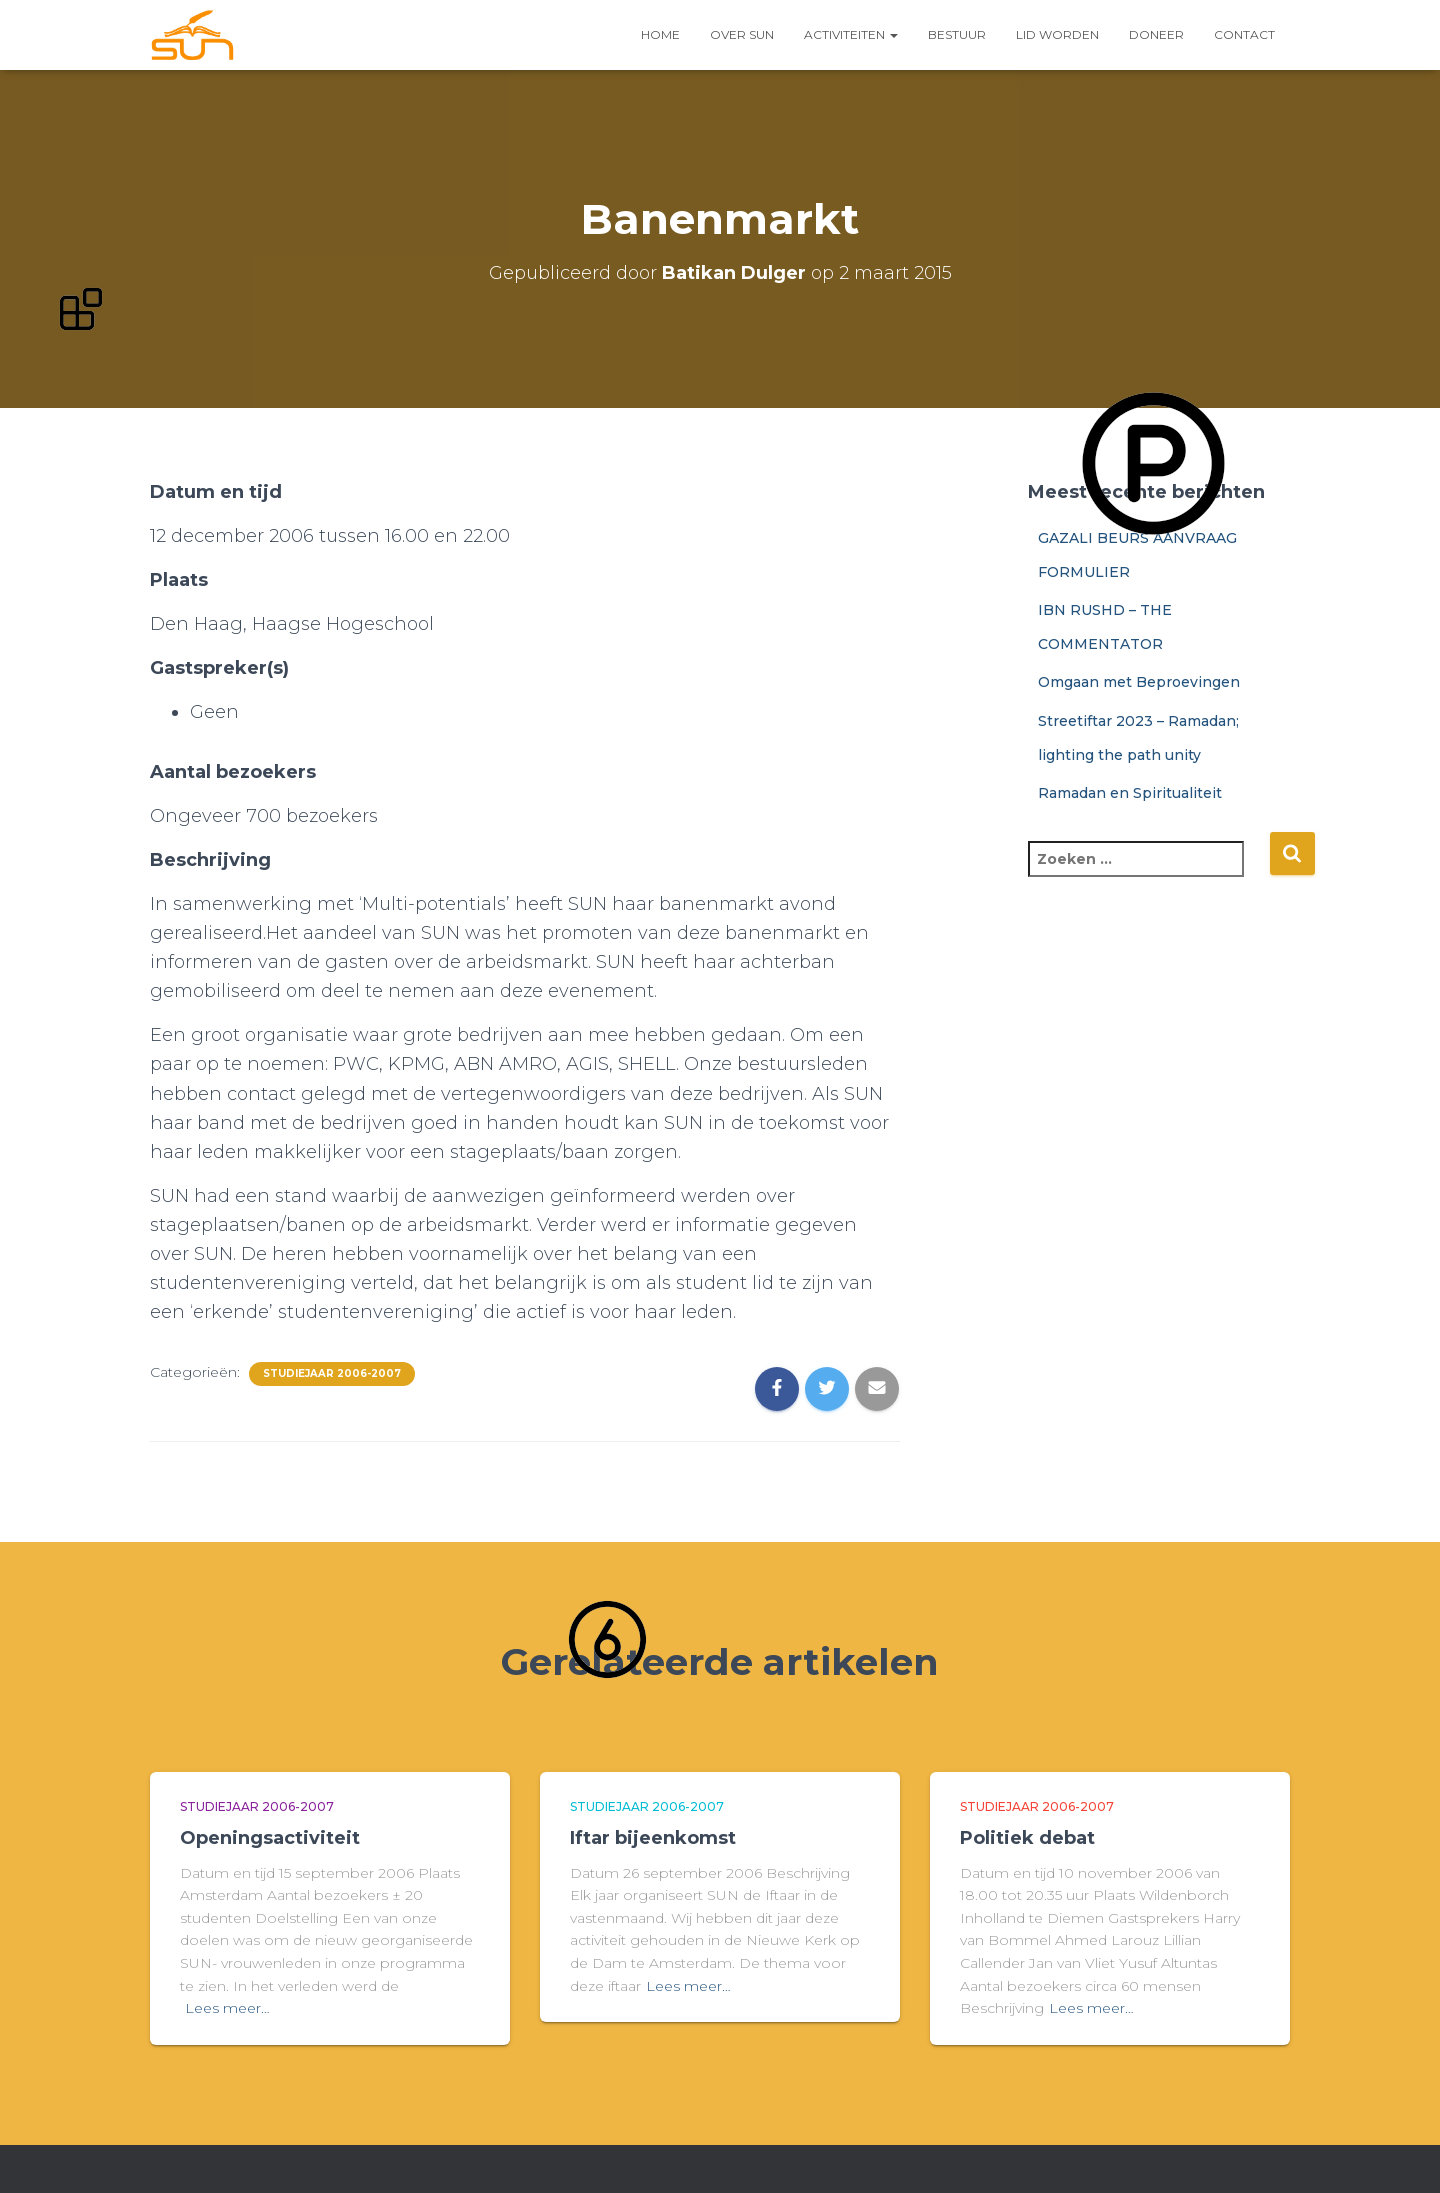 The image size is (1440, 2193). What do you see at coordinates (607, 1639) in the screenshot?
I see `indicates step six in a multi-step process` at bounding box center [607, 1639].